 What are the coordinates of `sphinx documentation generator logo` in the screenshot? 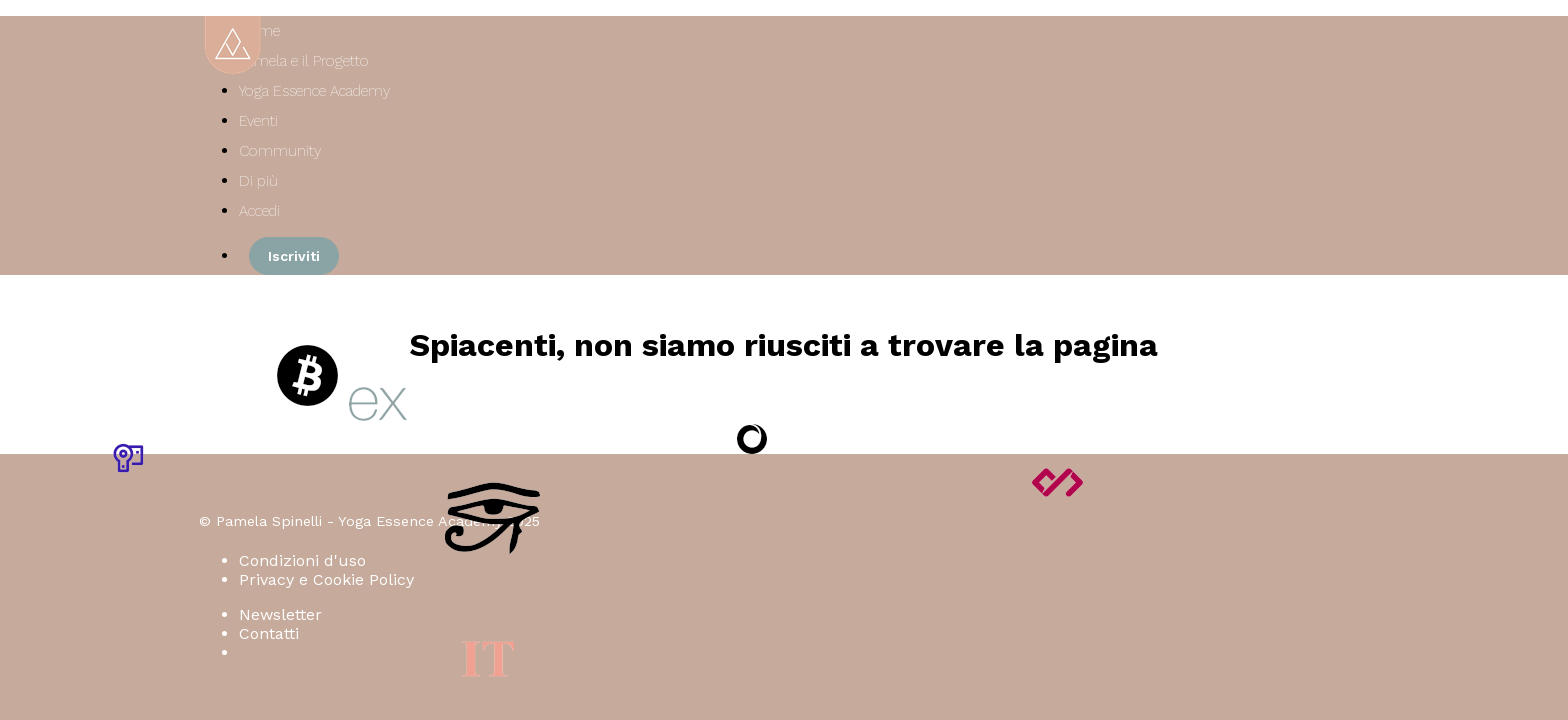 It's located at (492, 518).